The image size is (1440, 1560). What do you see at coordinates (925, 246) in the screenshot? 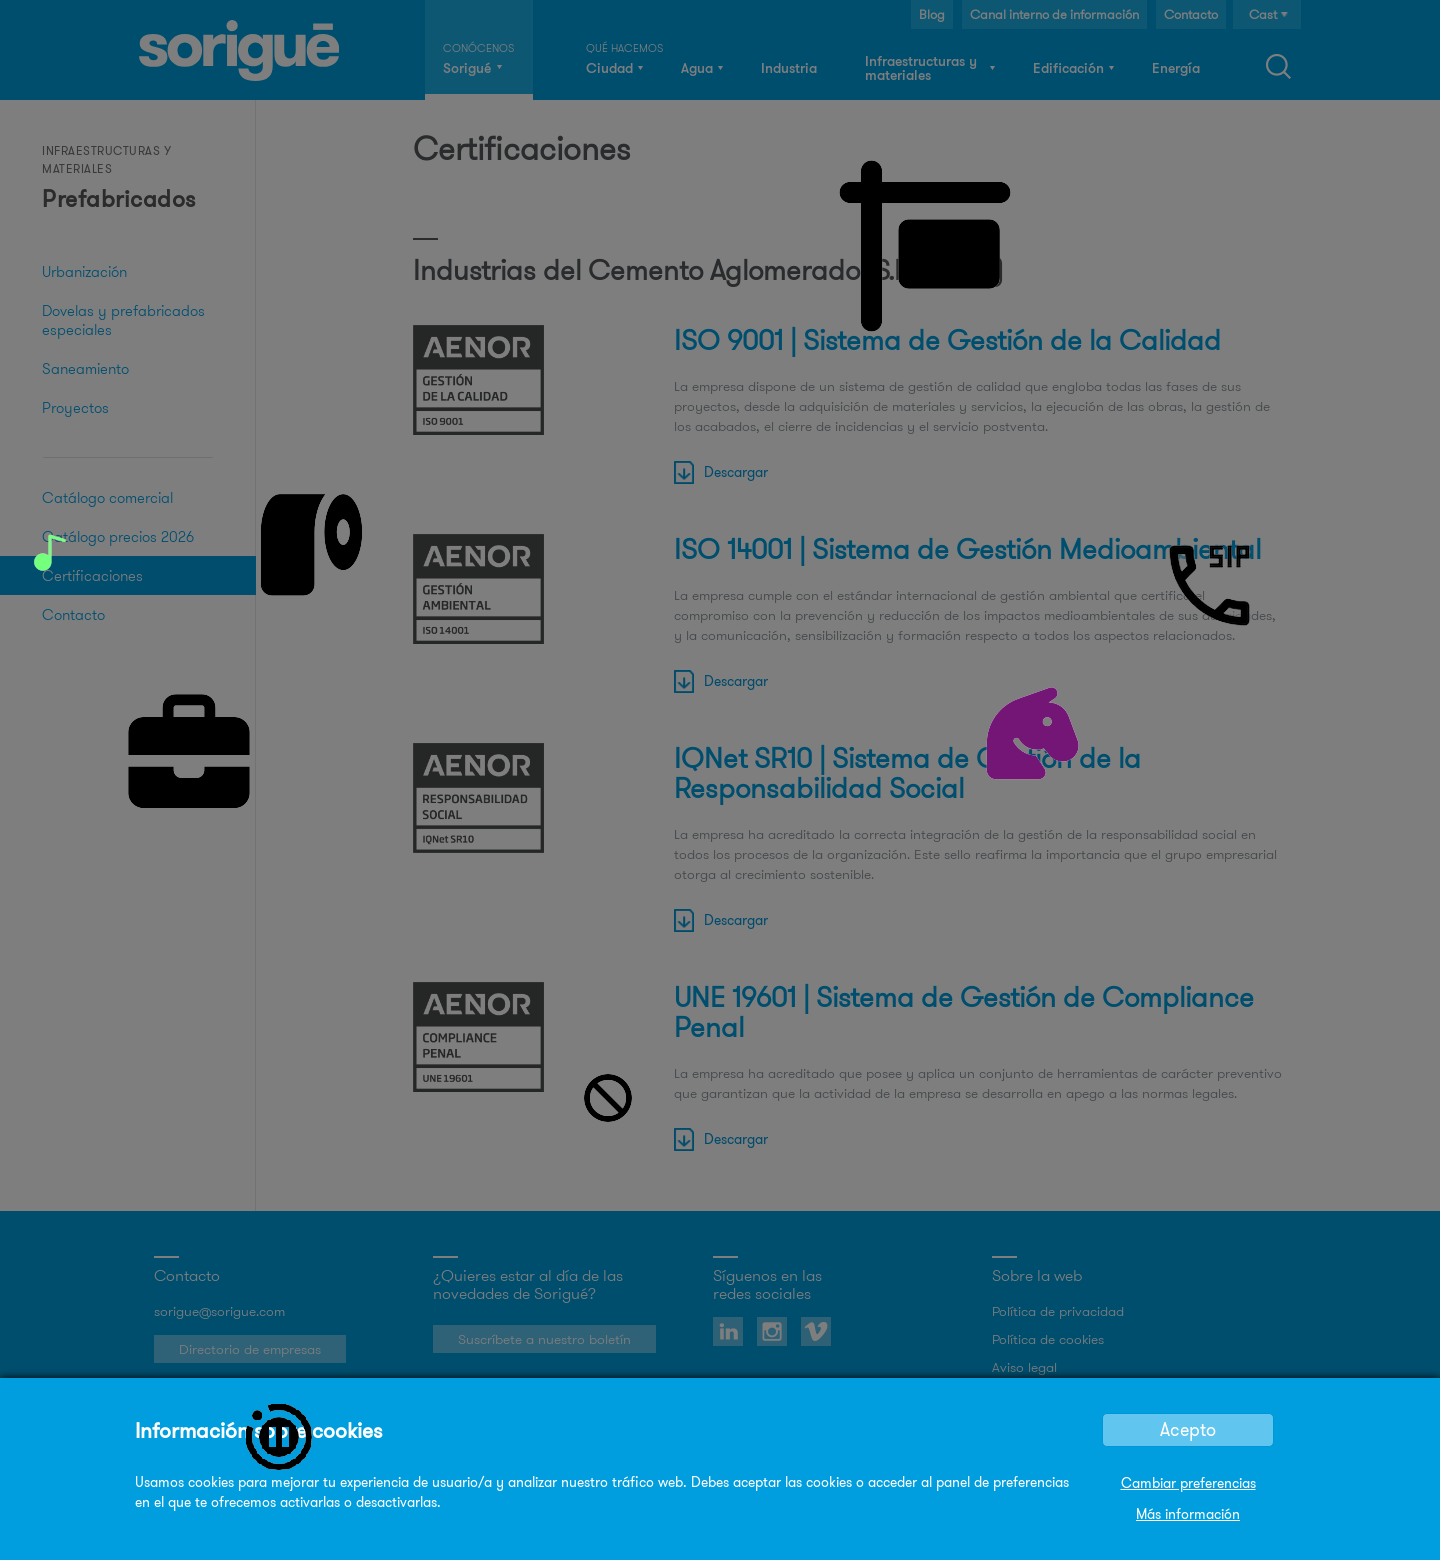
I see `indicates a storefront or business listing` at bounding box center [925, 246].